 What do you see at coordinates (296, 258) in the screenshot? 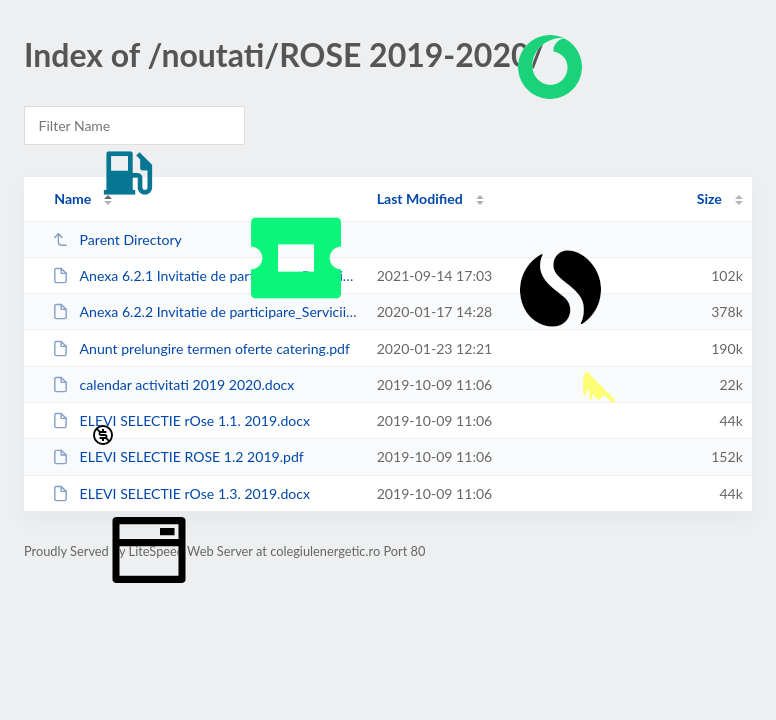
I see `view your tickets or passes` at bounding box center [296, 258].